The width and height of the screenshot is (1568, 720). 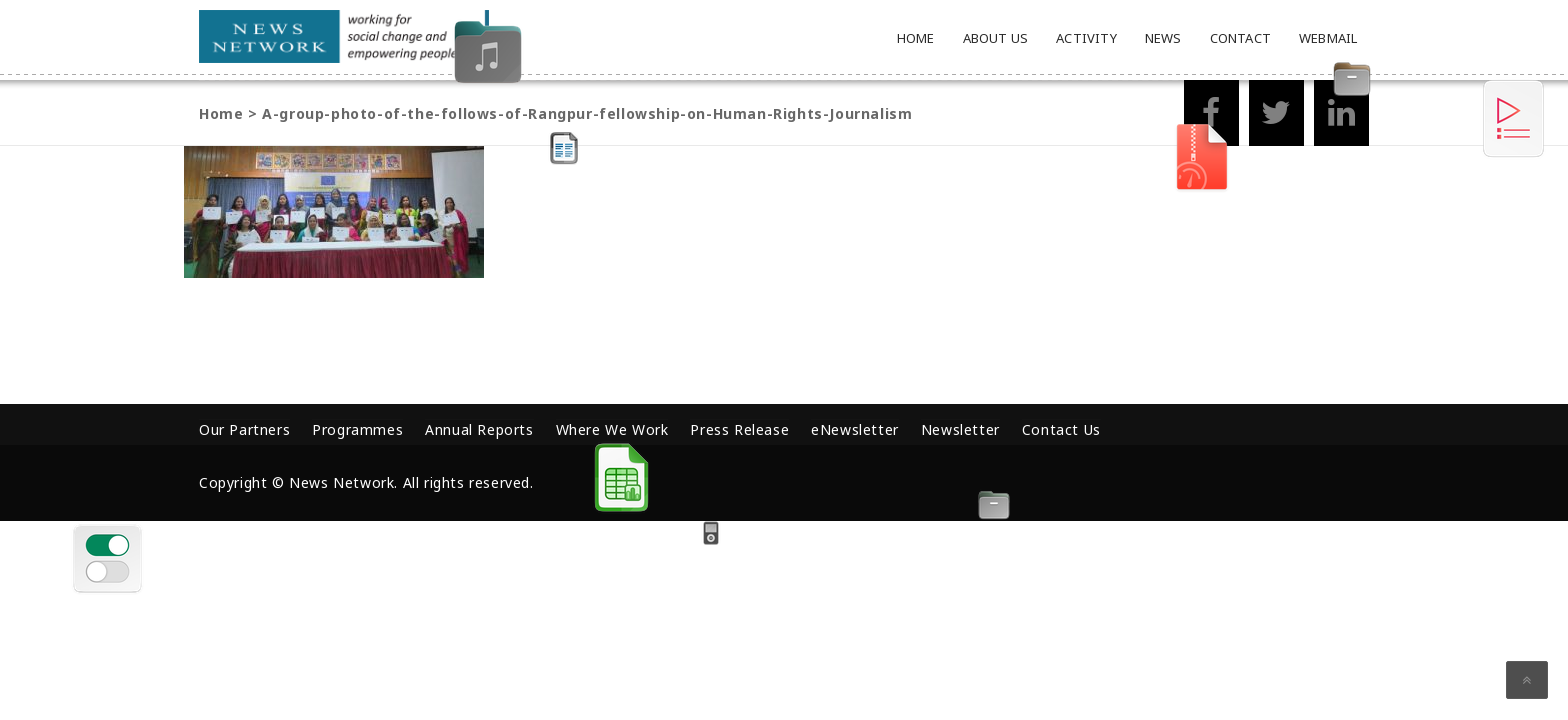 What do you see at coordinates (621, 477) in the screenshot?
I see `open an opendocument spreadsheet file` at bounding box center [621, 477].